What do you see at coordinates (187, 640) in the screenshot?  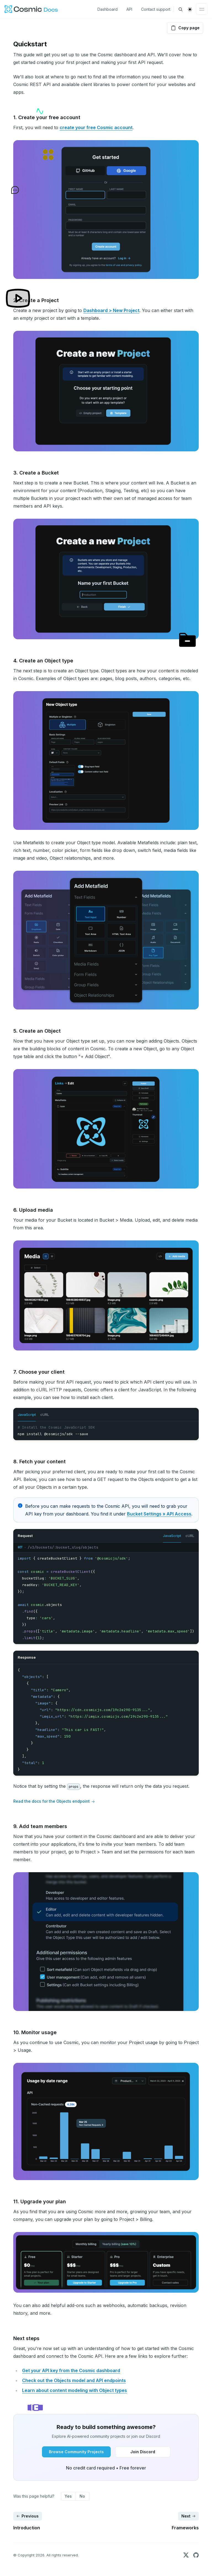 I see `remove a file from this folder` at bounding box center [187, 640].